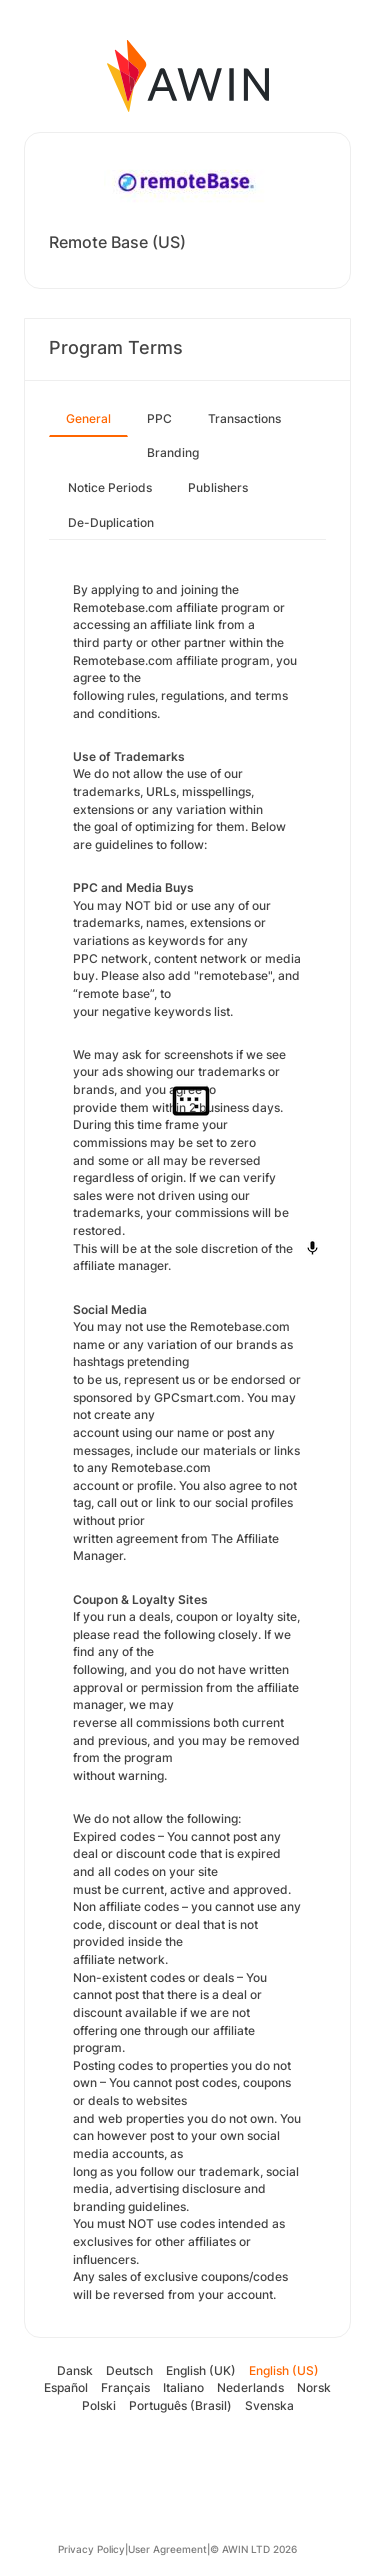 Image resolution: width=375 pixels, height=2569 pixels. What do you see at coordinates (312, 1247) in the screenshot?
I see `tap to use voice input` at bounding box center [312, 1247].